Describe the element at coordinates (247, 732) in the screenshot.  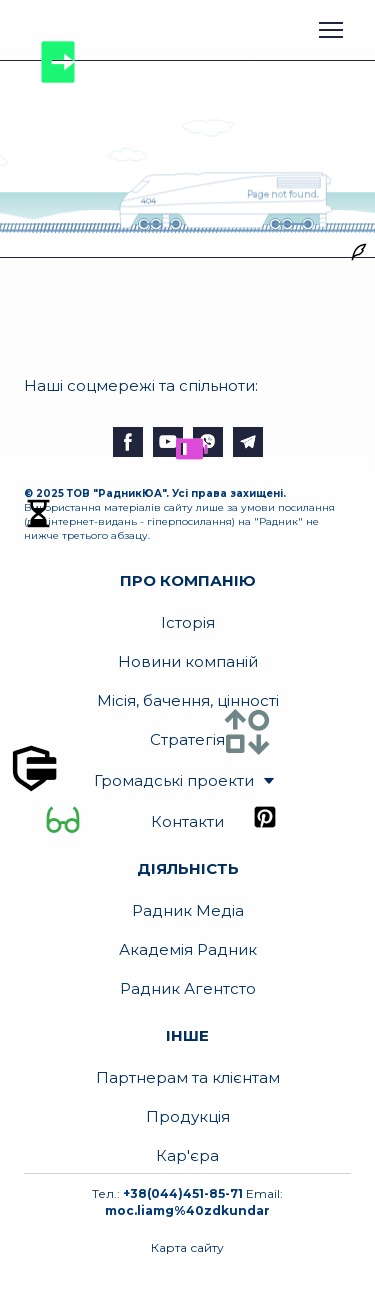
I see `swap or exchange items` at that location.